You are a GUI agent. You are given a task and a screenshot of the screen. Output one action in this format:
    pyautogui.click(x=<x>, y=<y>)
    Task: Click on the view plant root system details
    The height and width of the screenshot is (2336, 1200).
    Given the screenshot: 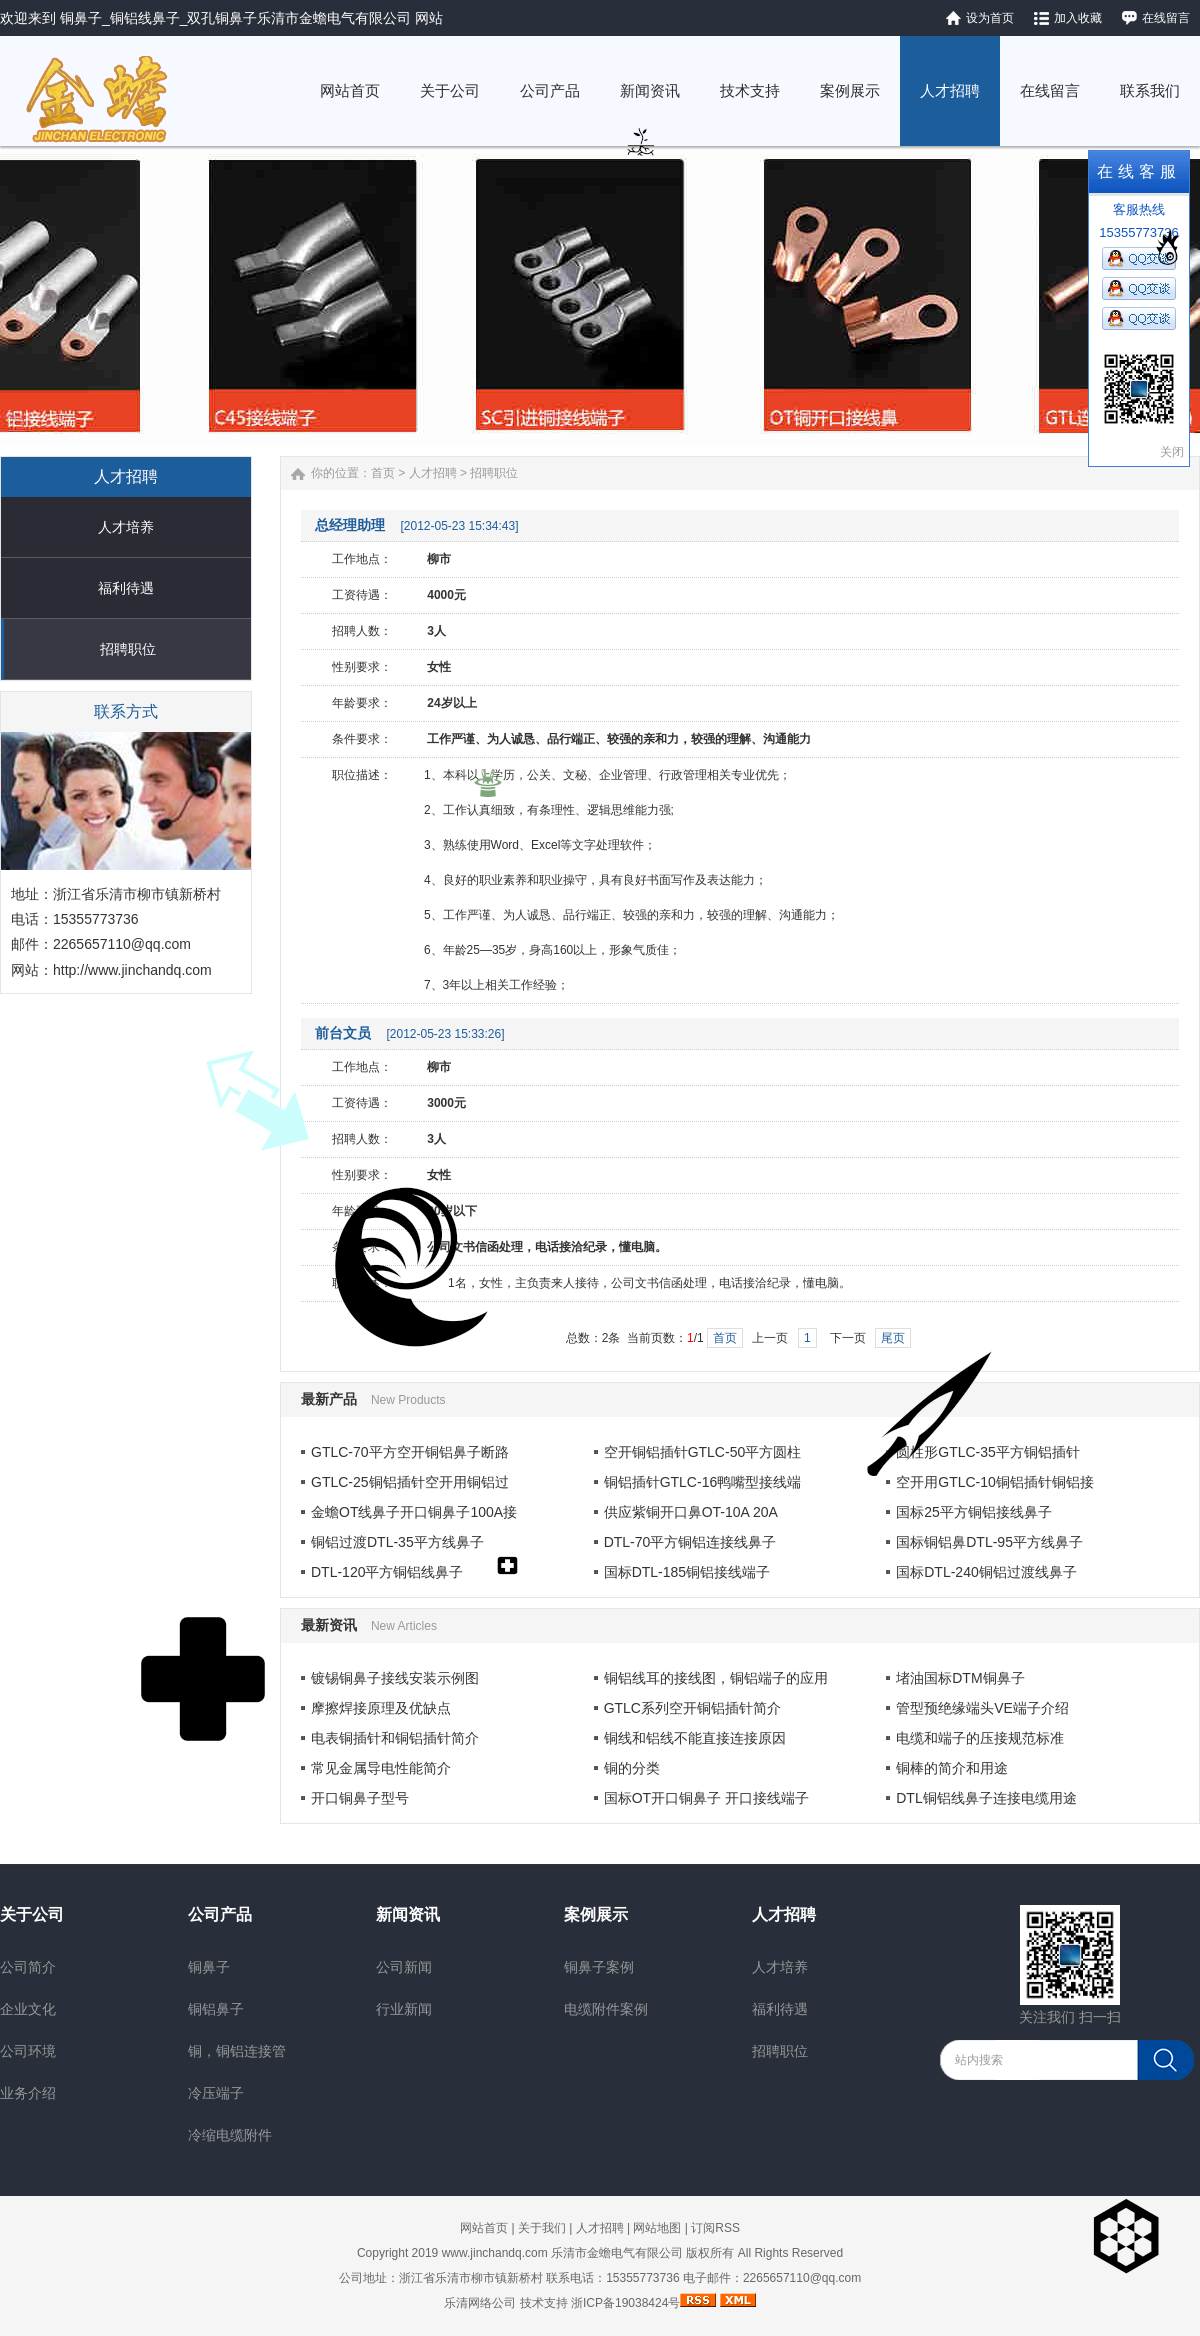 What is the action you would take?
    pyautogui.click(x=641, y=142)
    